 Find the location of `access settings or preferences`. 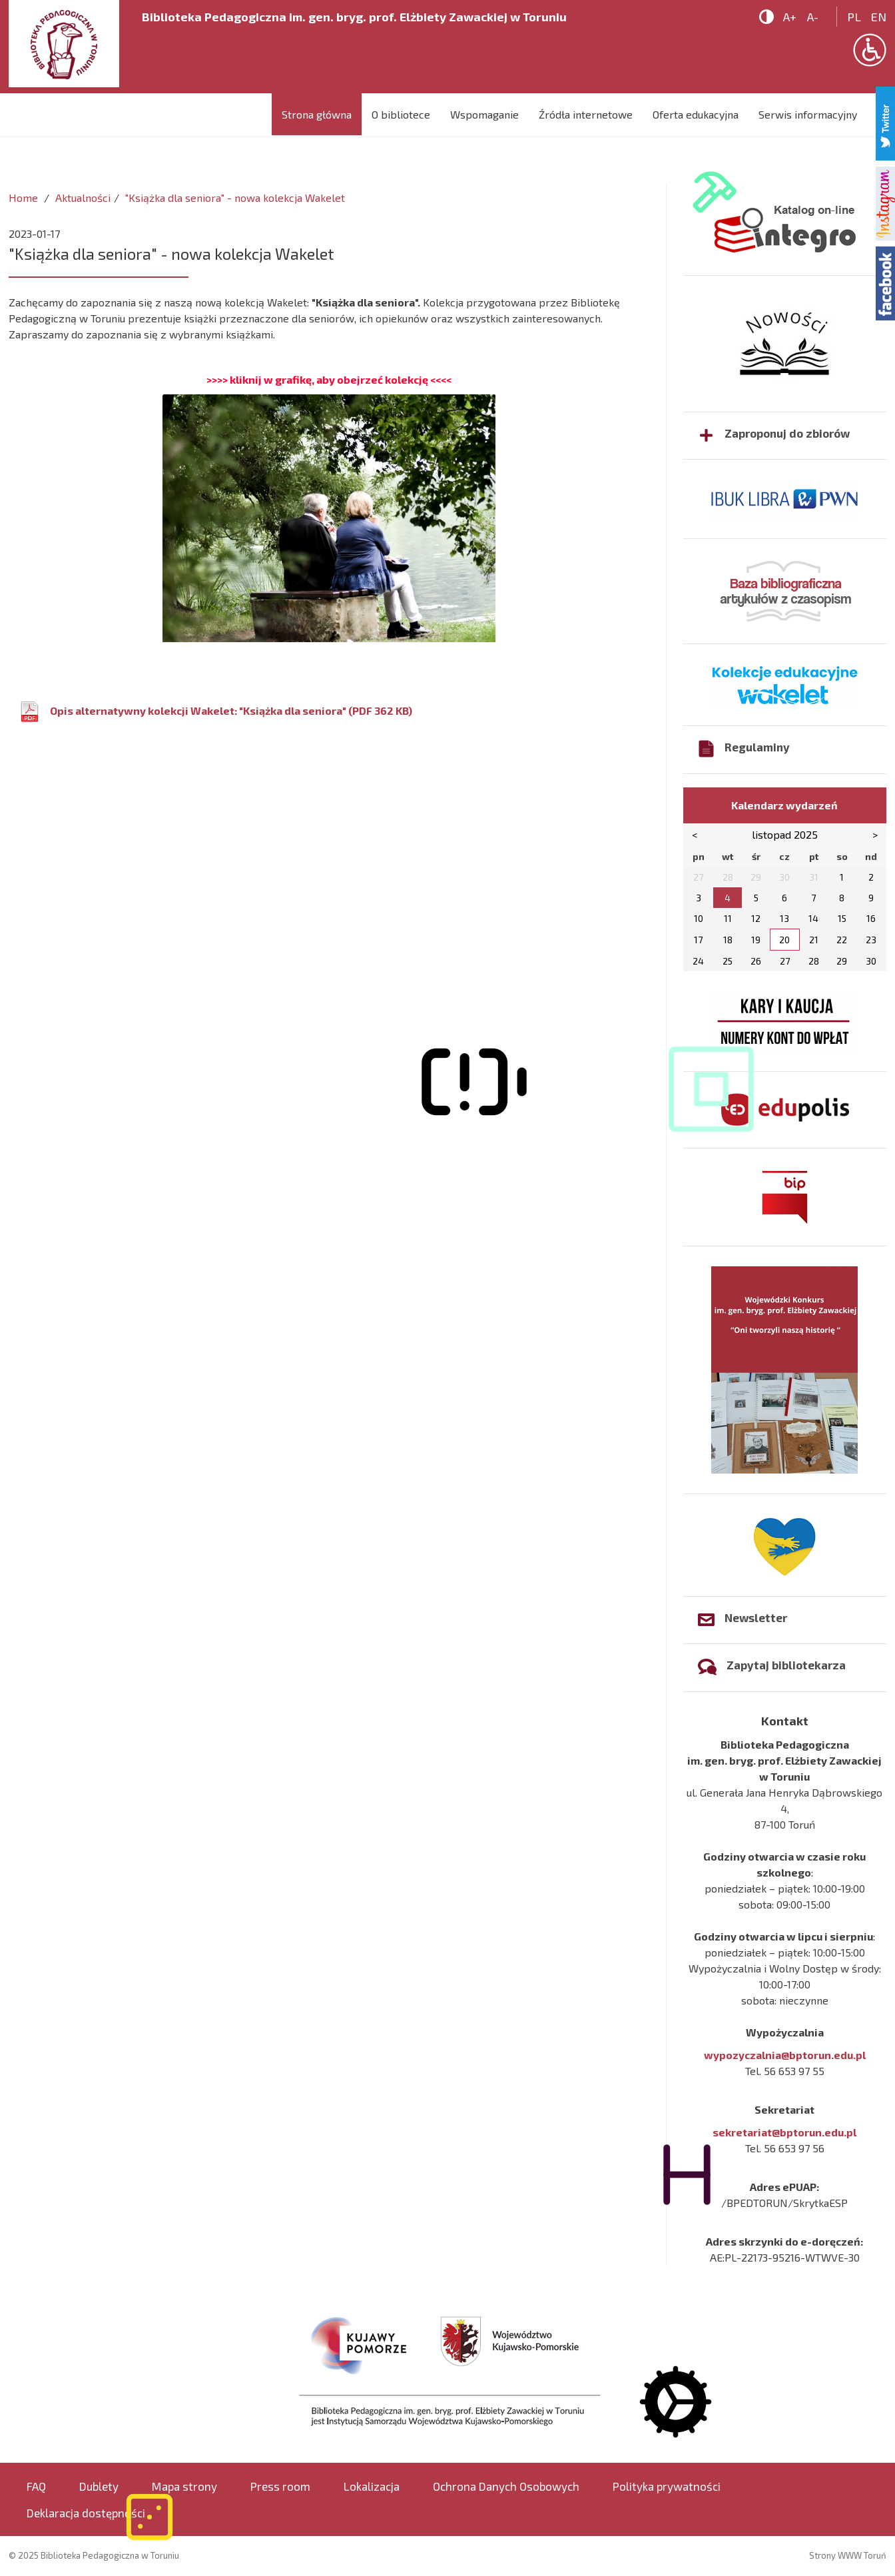

access settings or preferences is located at coordinates (675, 2401).